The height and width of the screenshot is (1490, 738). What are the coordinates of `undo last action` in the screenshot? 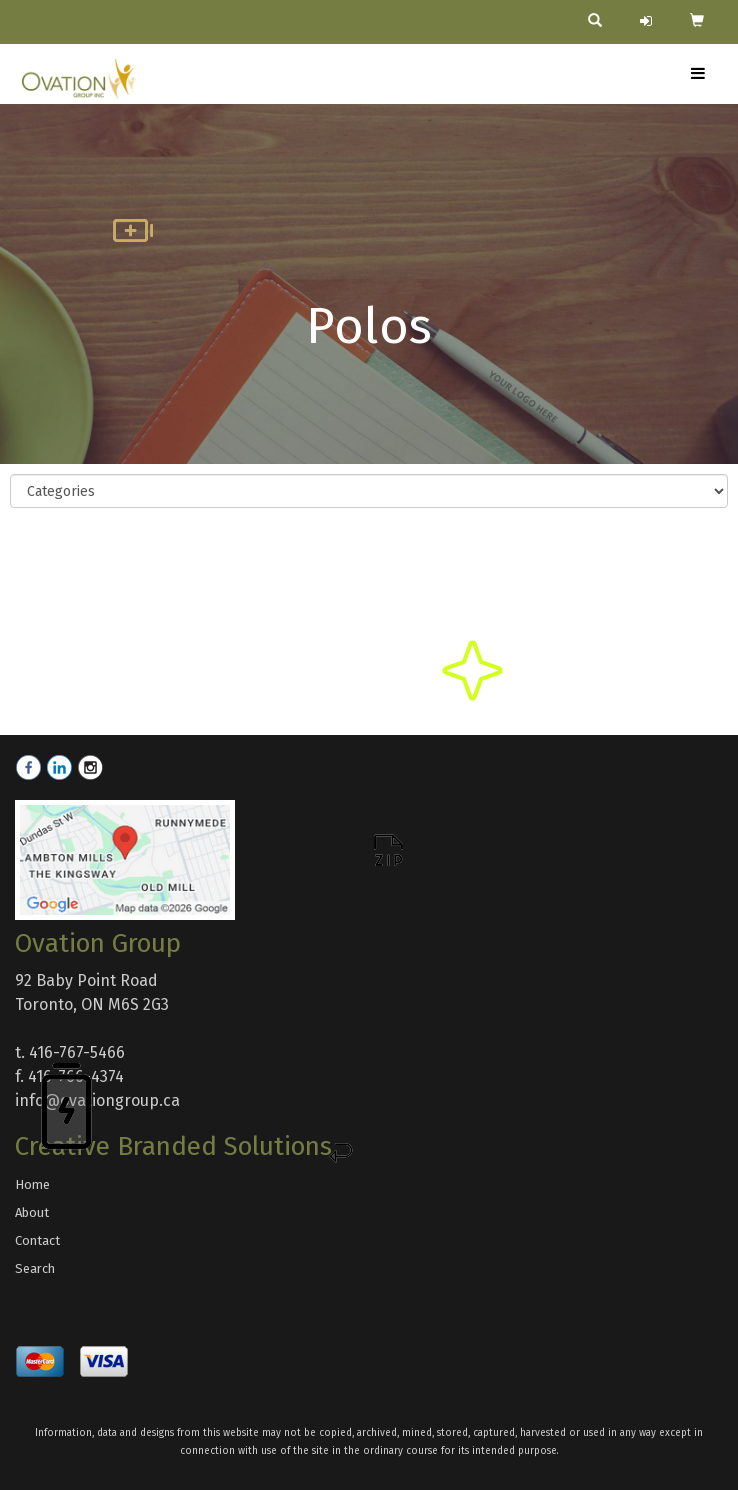 It's located at (341, 1152).